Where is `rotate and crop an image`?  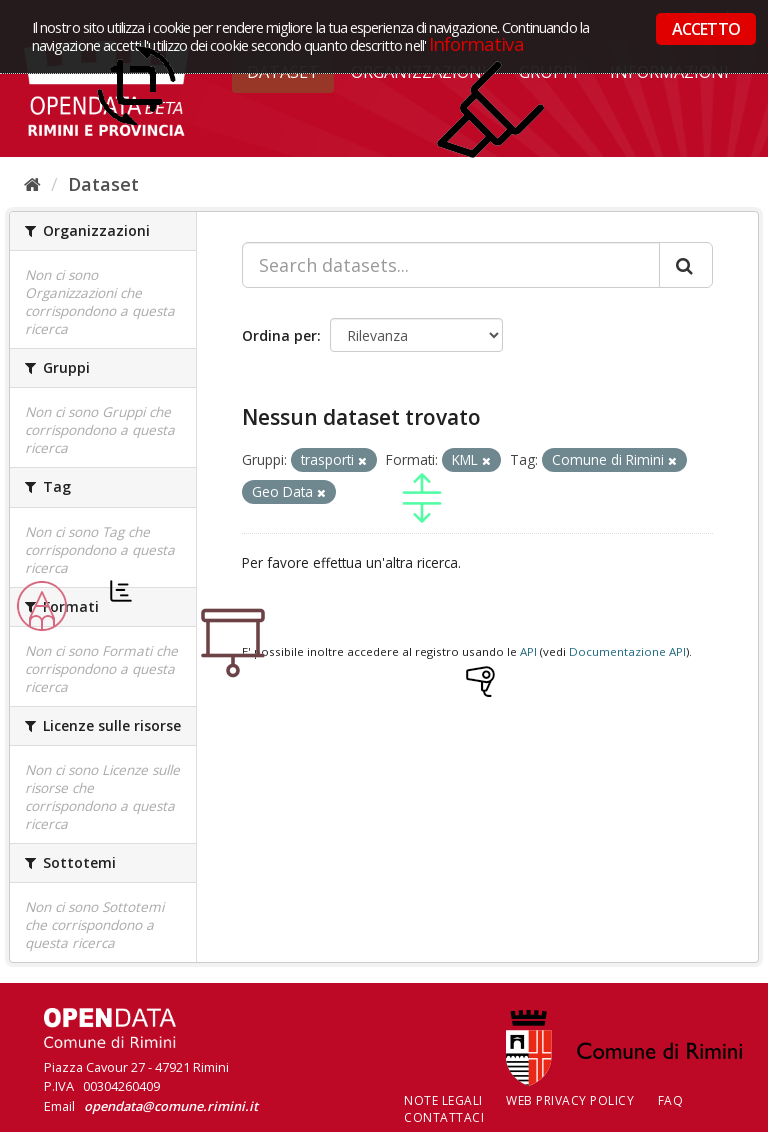 rotate and crop an image is located at coordinates (136, 85).